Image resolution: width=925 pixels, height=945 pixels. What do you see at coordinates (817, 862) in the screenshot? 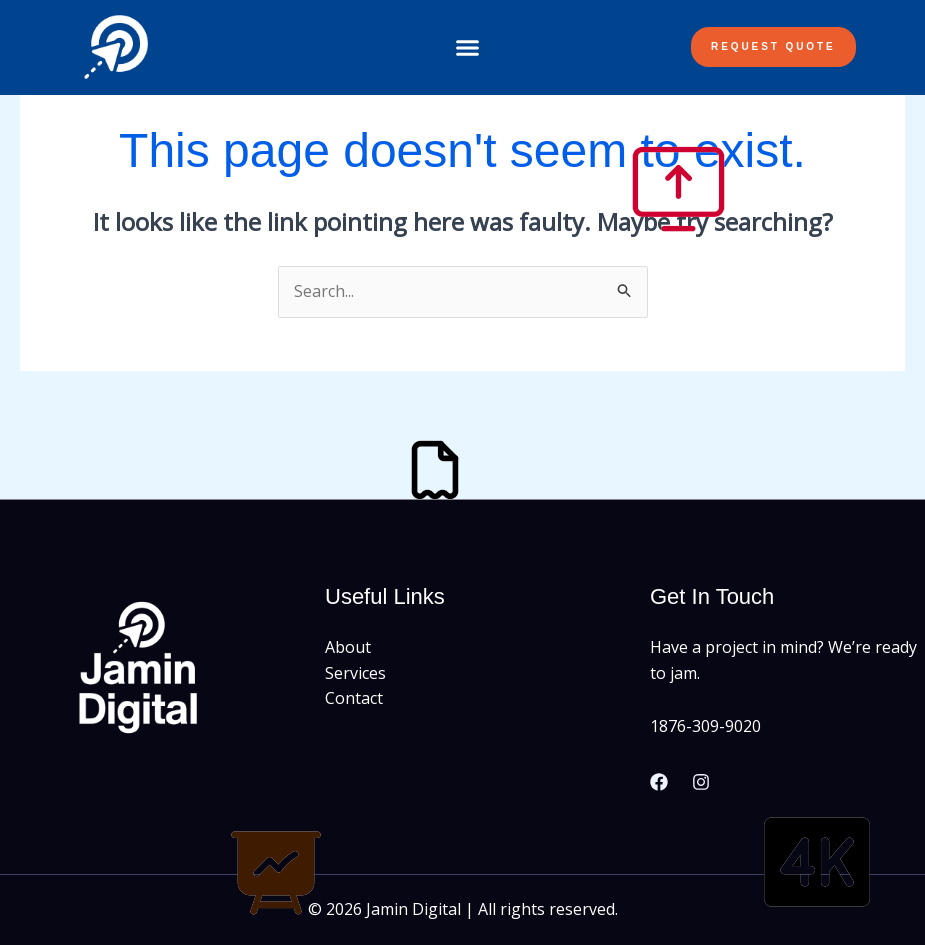
I see `switch to 4K video resolution` at bounding box center [817, 862].